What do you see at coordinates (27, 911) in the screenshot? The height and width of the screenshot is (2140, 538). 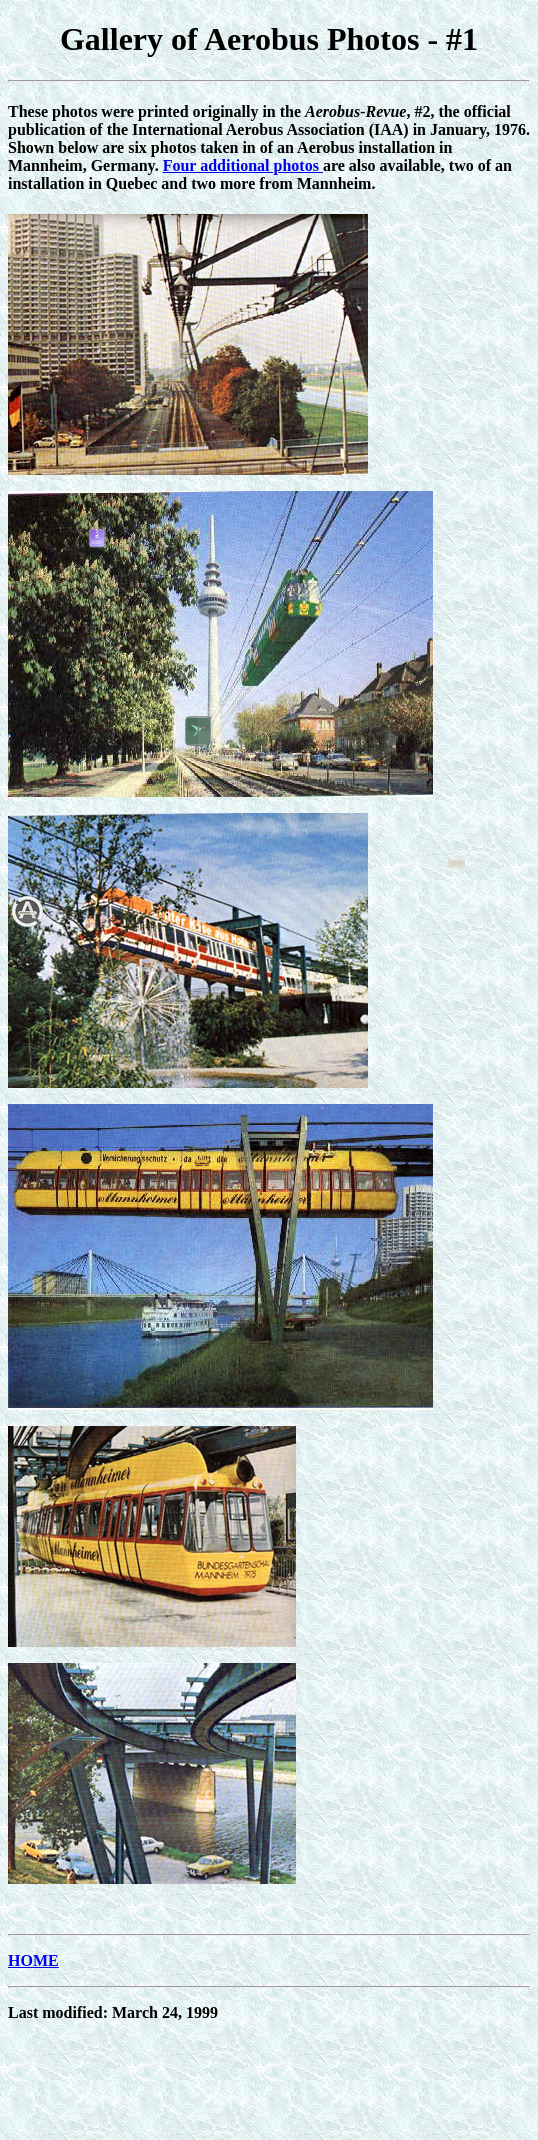 I see `open the software updater application` at bounding box center [27, 911].